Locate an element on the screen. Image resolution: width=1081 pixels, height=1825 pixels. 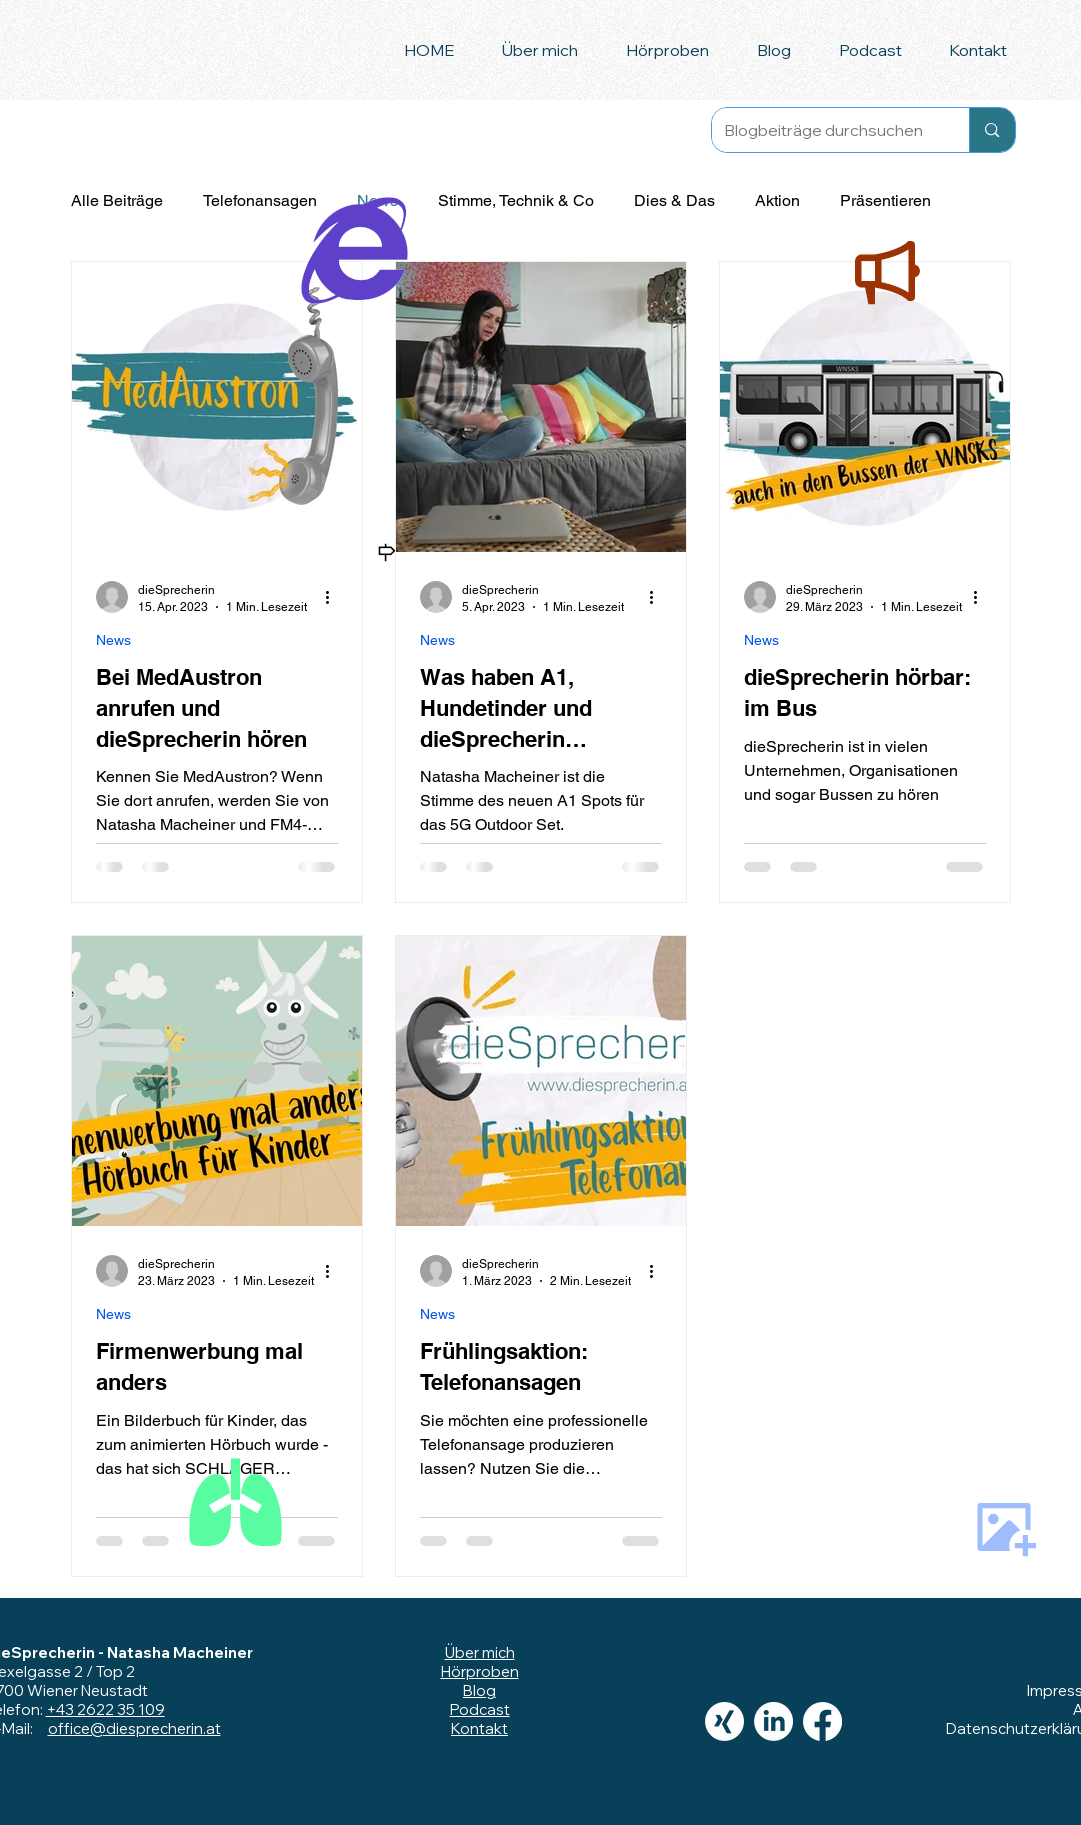
make an announcement or broadcast is located at coordinates (885, 271).